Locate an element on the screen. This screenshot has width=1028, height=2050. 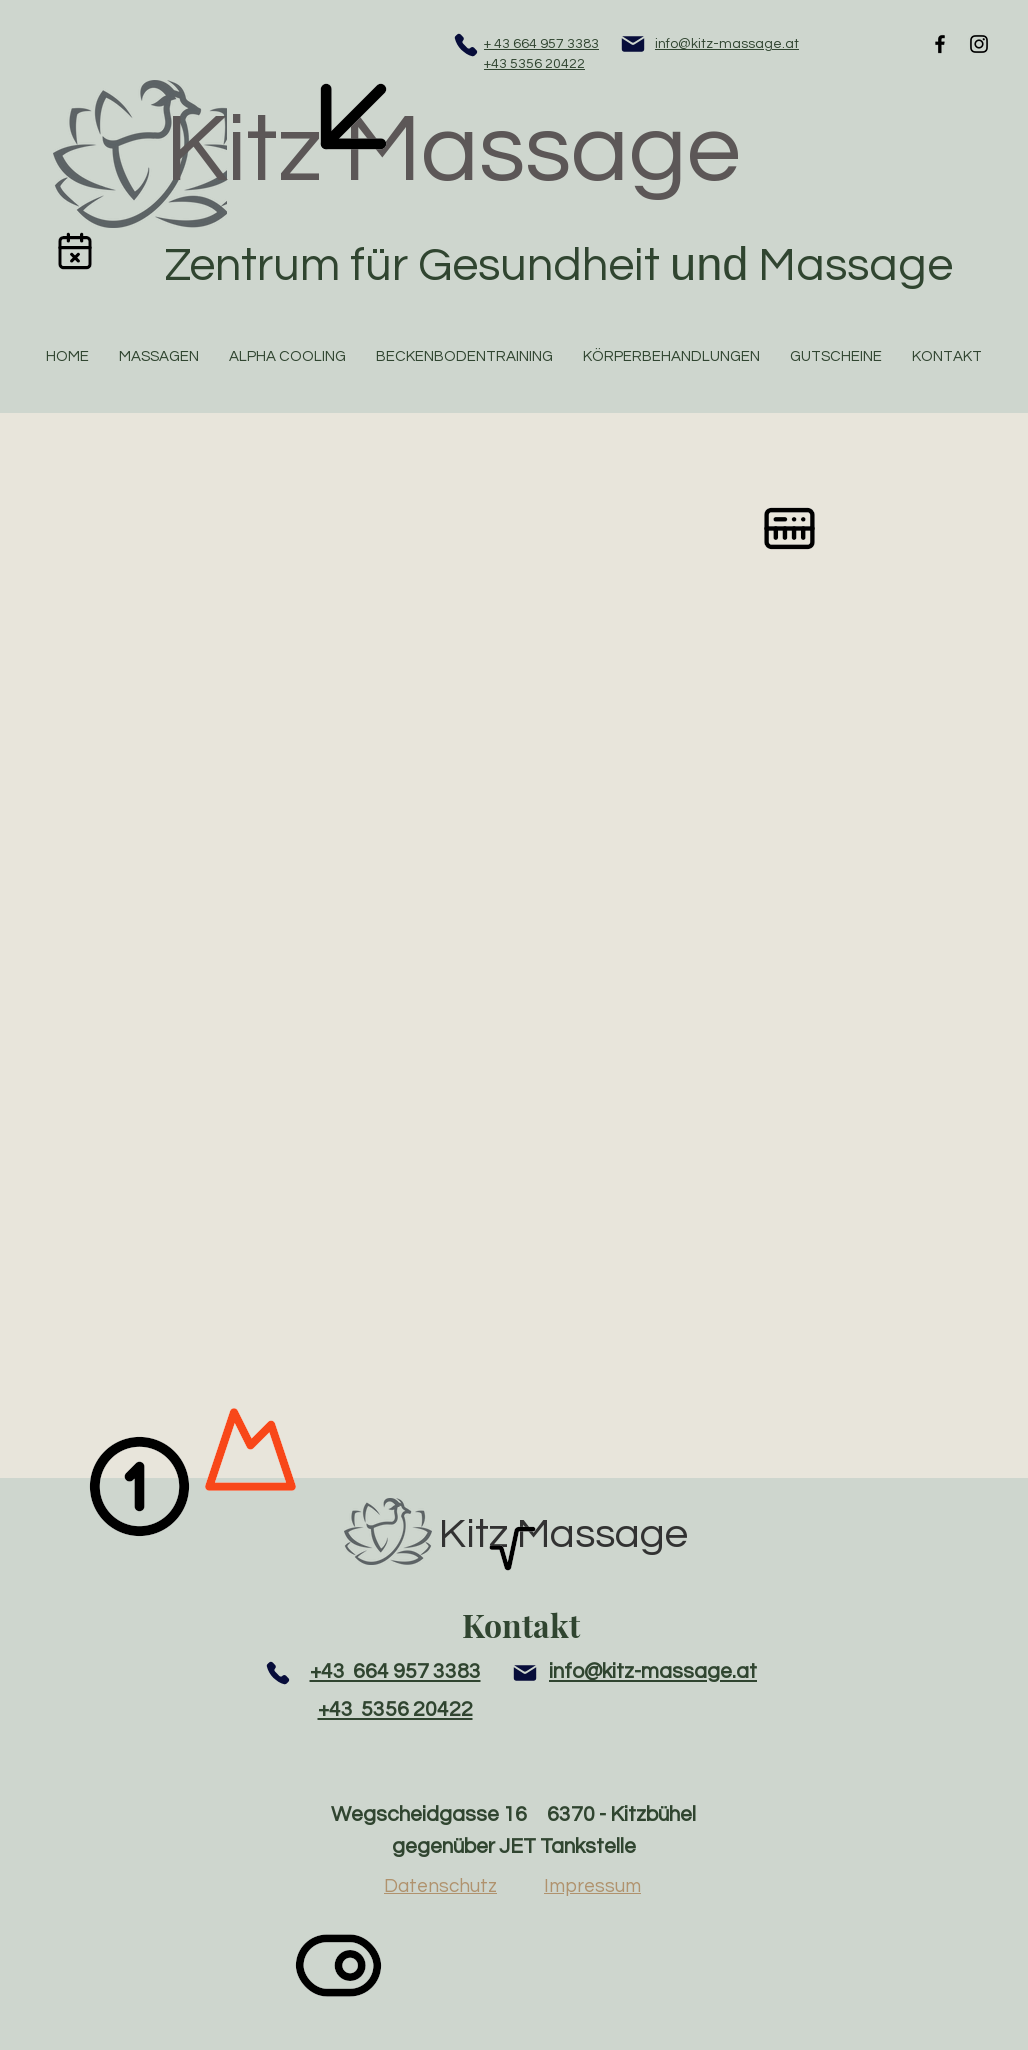
open music keyboard or piano tool is located at coordinates (789, 528).